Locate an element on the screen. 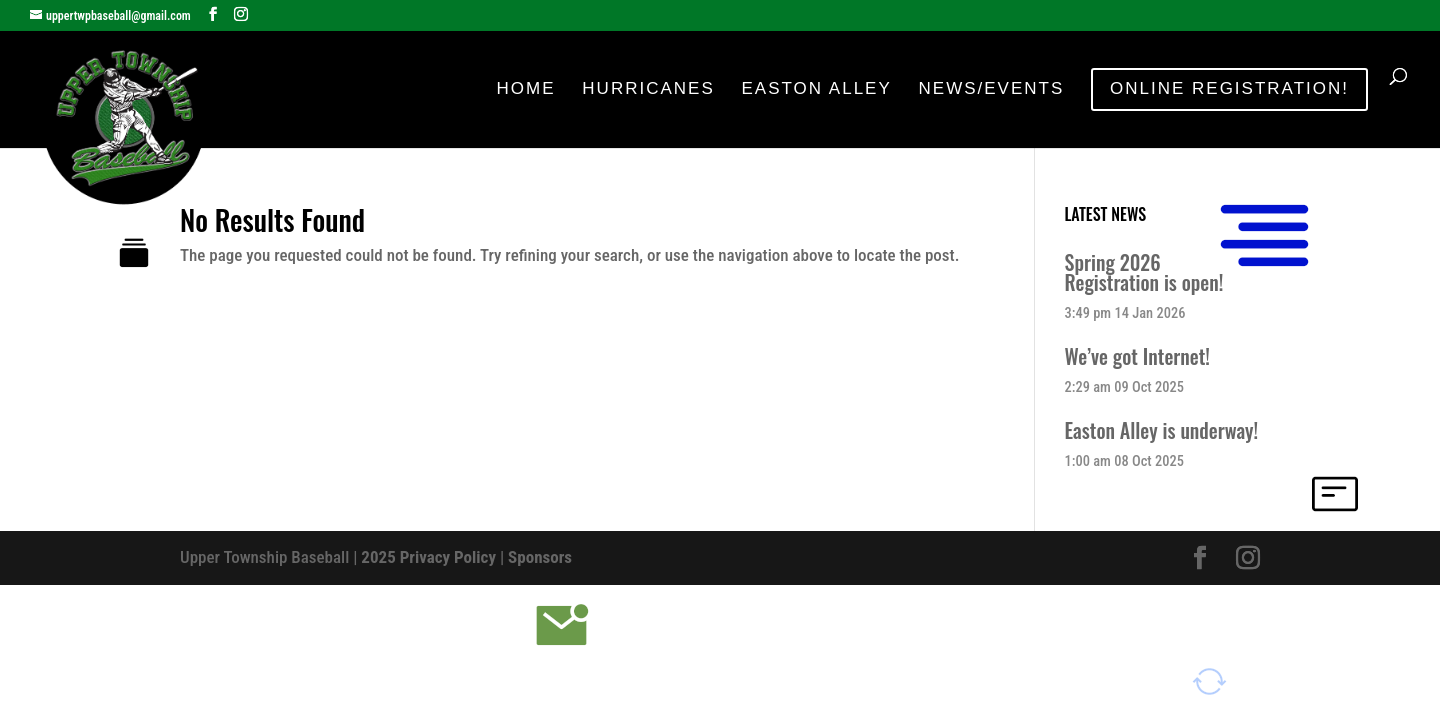 Image resolution: width=1440 pixels, height=720 pixels. view stacked cards or layers is located at coordinates (134, 254).